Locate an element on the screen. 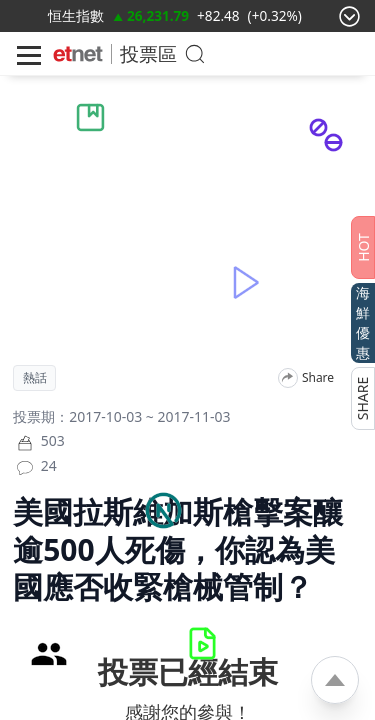  view medication or prescription information is located at coordinates (326, 135).